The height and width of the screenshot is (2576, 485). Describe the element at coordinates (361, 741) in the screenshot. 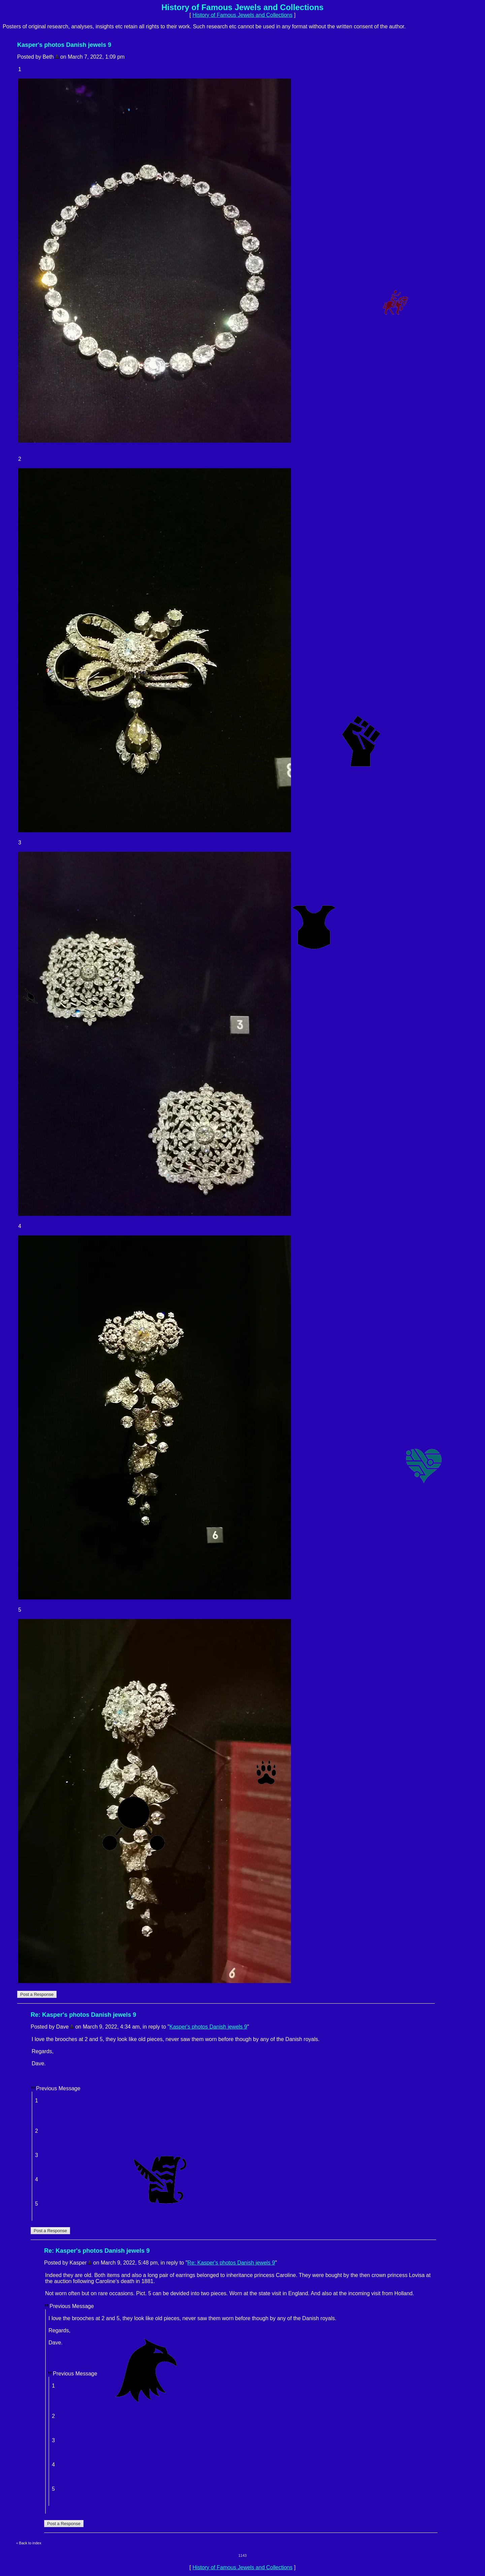

I see `indicates strength or power action in a game` at that location.